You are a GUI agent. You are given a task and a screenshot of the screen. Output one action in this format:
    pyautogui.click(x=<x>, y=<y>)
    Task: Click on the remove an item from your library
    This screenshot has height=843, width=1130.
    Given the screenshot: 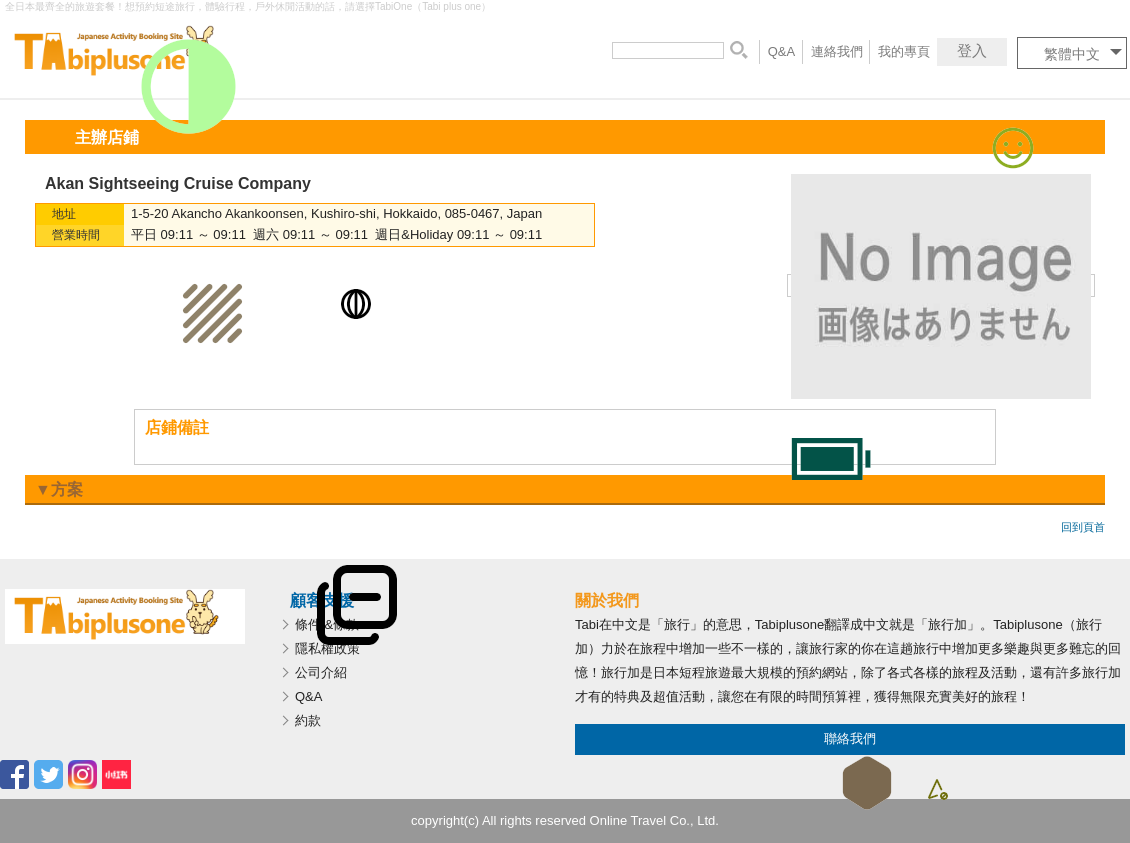 What is the action you would take?
    pyautogui.click(x=357, y=605)
    